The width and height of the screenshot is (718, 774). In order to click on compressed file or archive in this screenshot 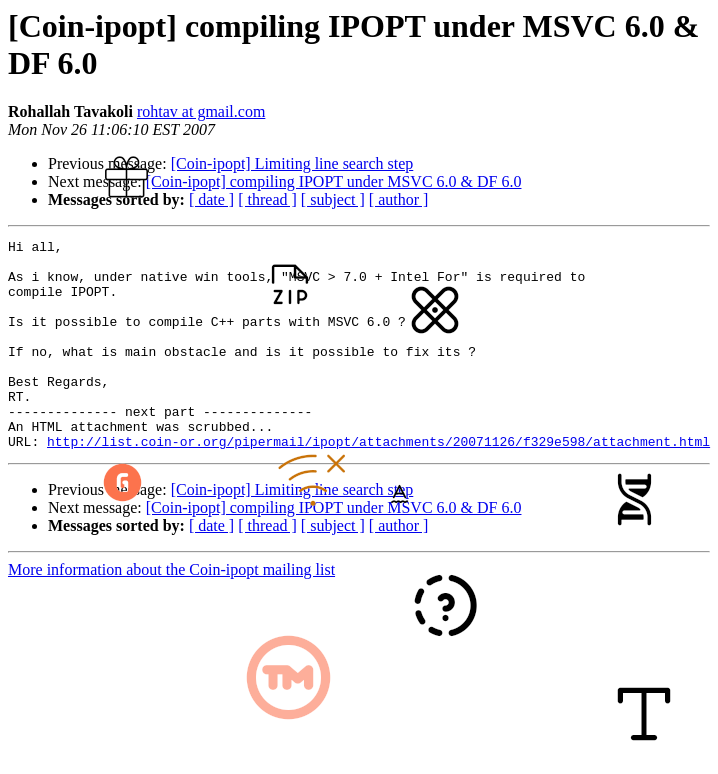, I will do `click(290, 286)`.